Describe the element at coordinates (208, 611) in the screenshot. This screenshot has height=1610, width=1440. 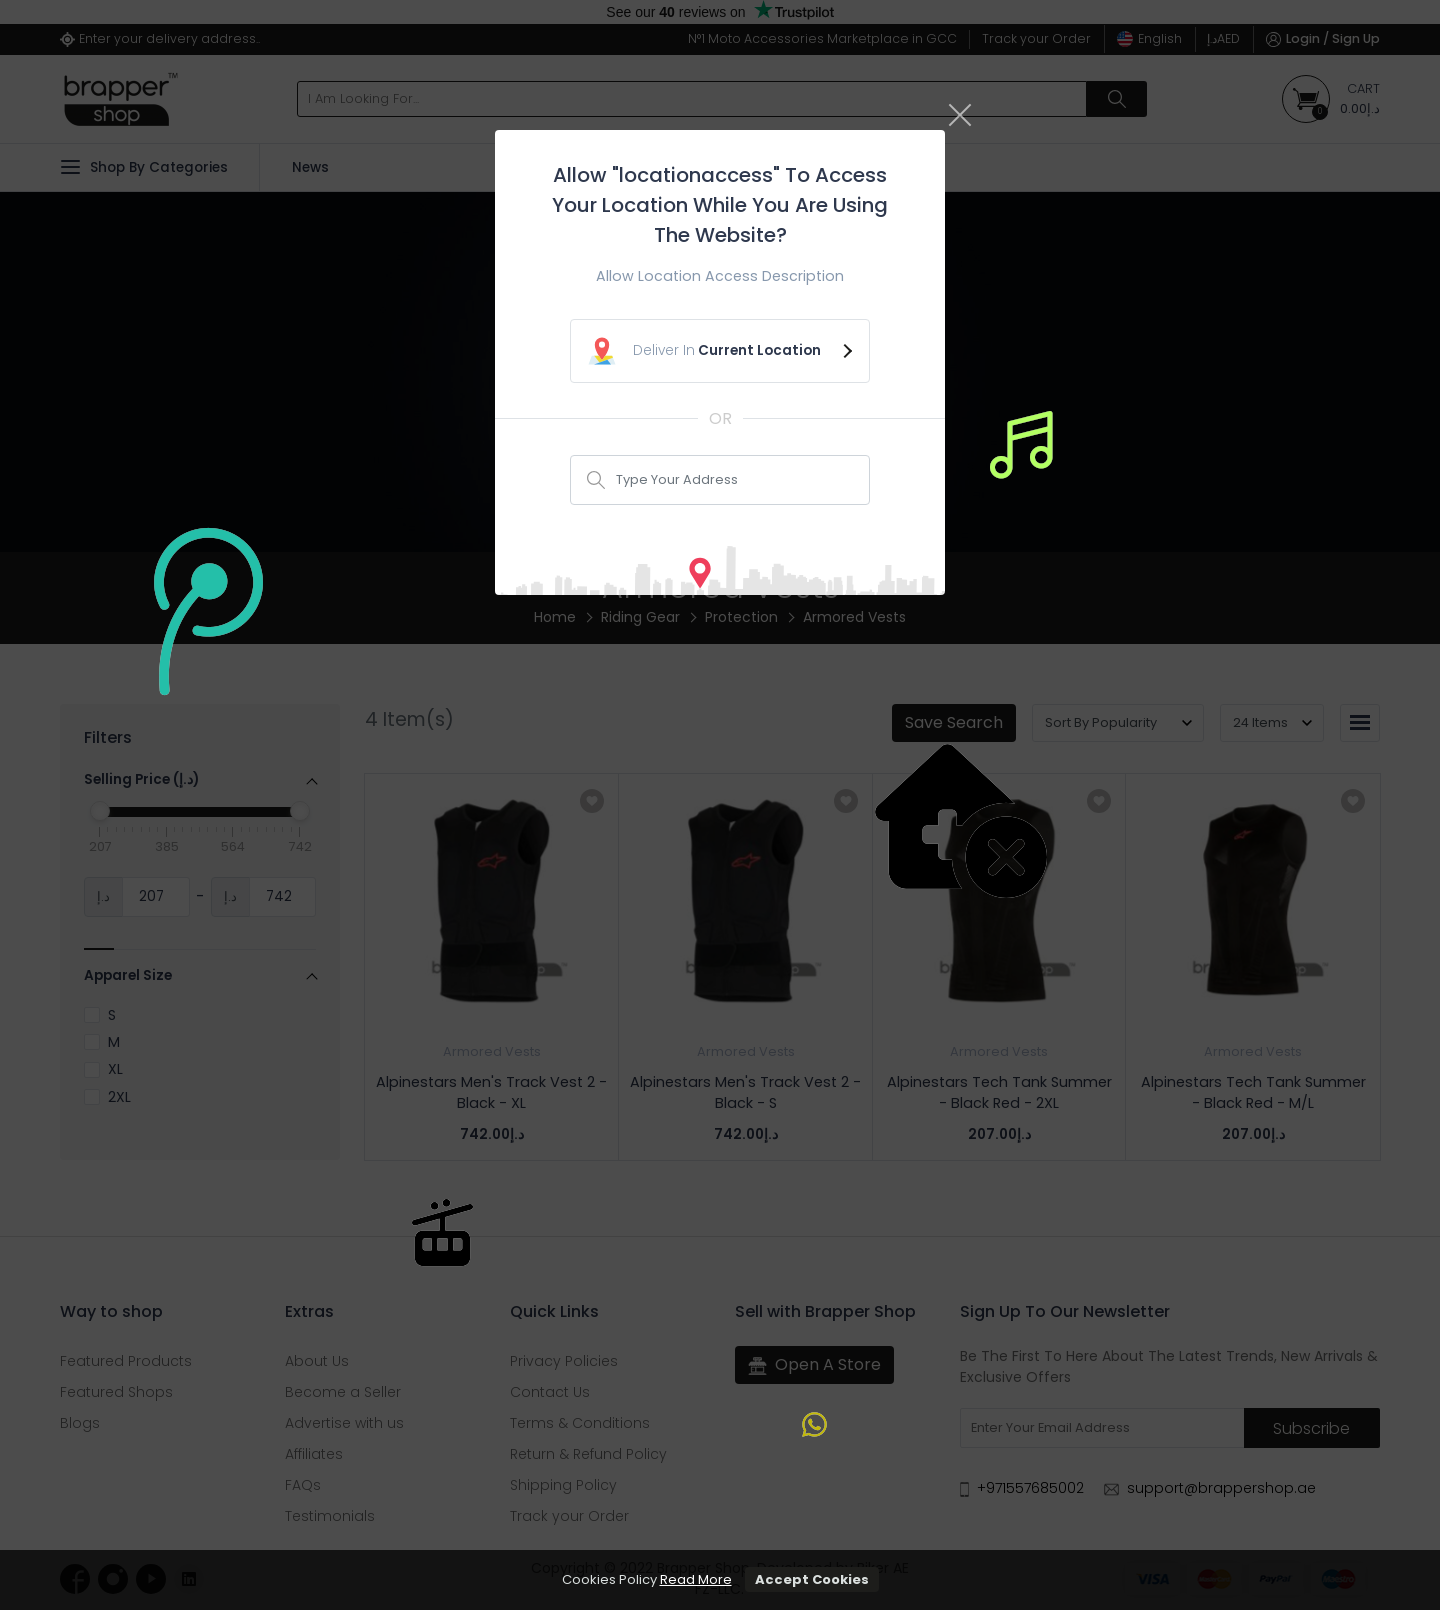
I see `open tencent weibo app` at that location.